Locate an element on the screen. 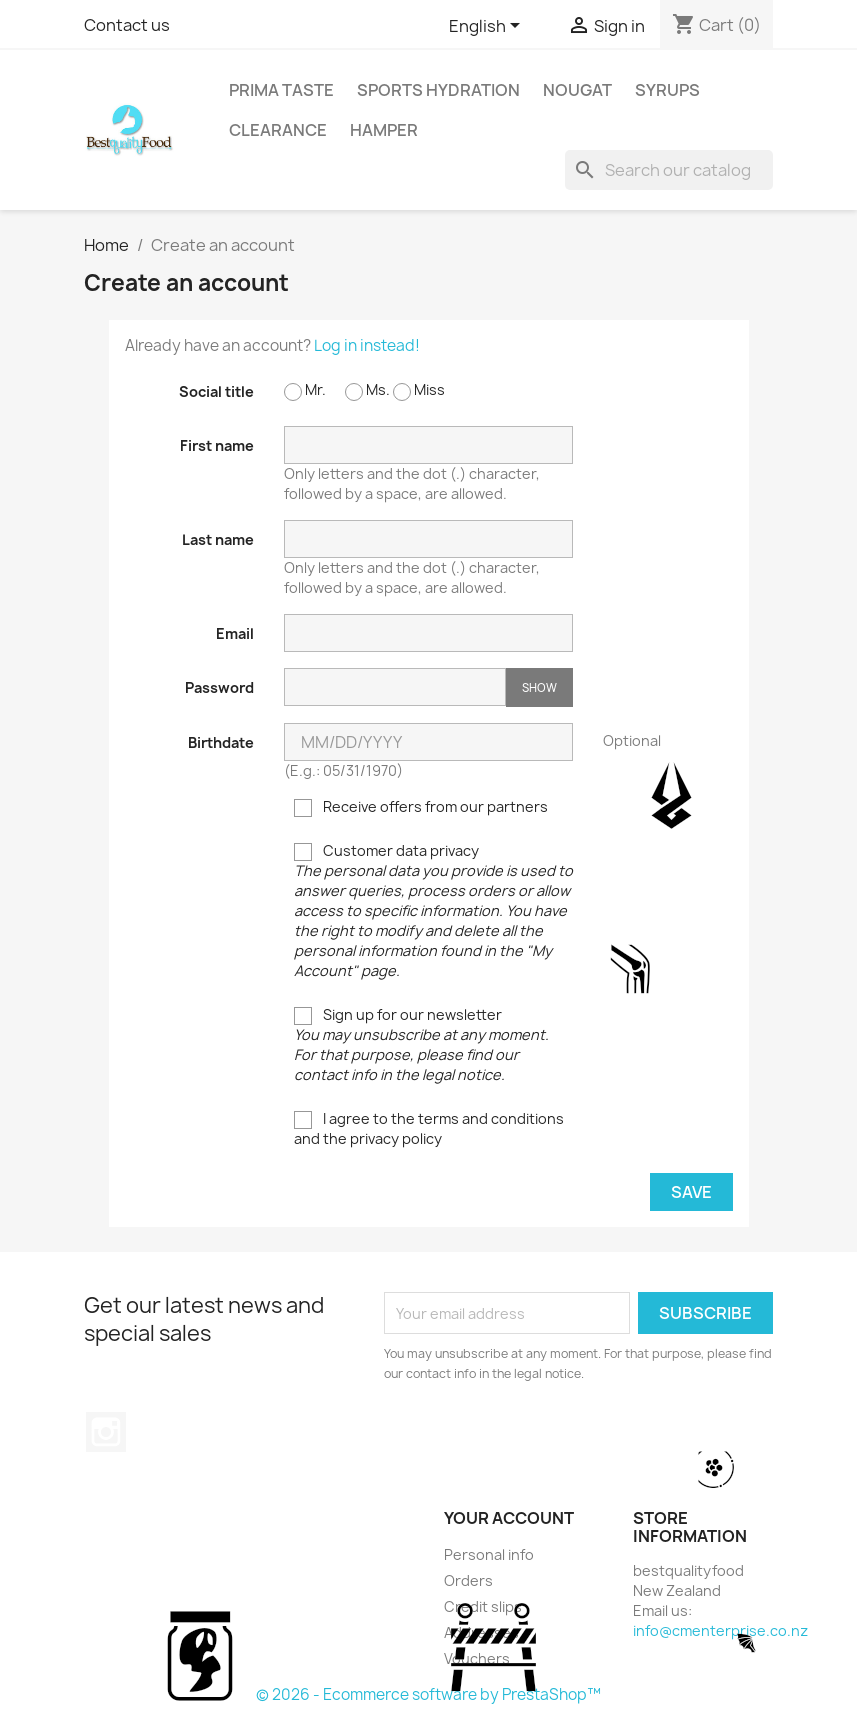 The height and width of the screenshot is (1721, 857). hades or underworld themed game element is located at coordinates (671, 795).